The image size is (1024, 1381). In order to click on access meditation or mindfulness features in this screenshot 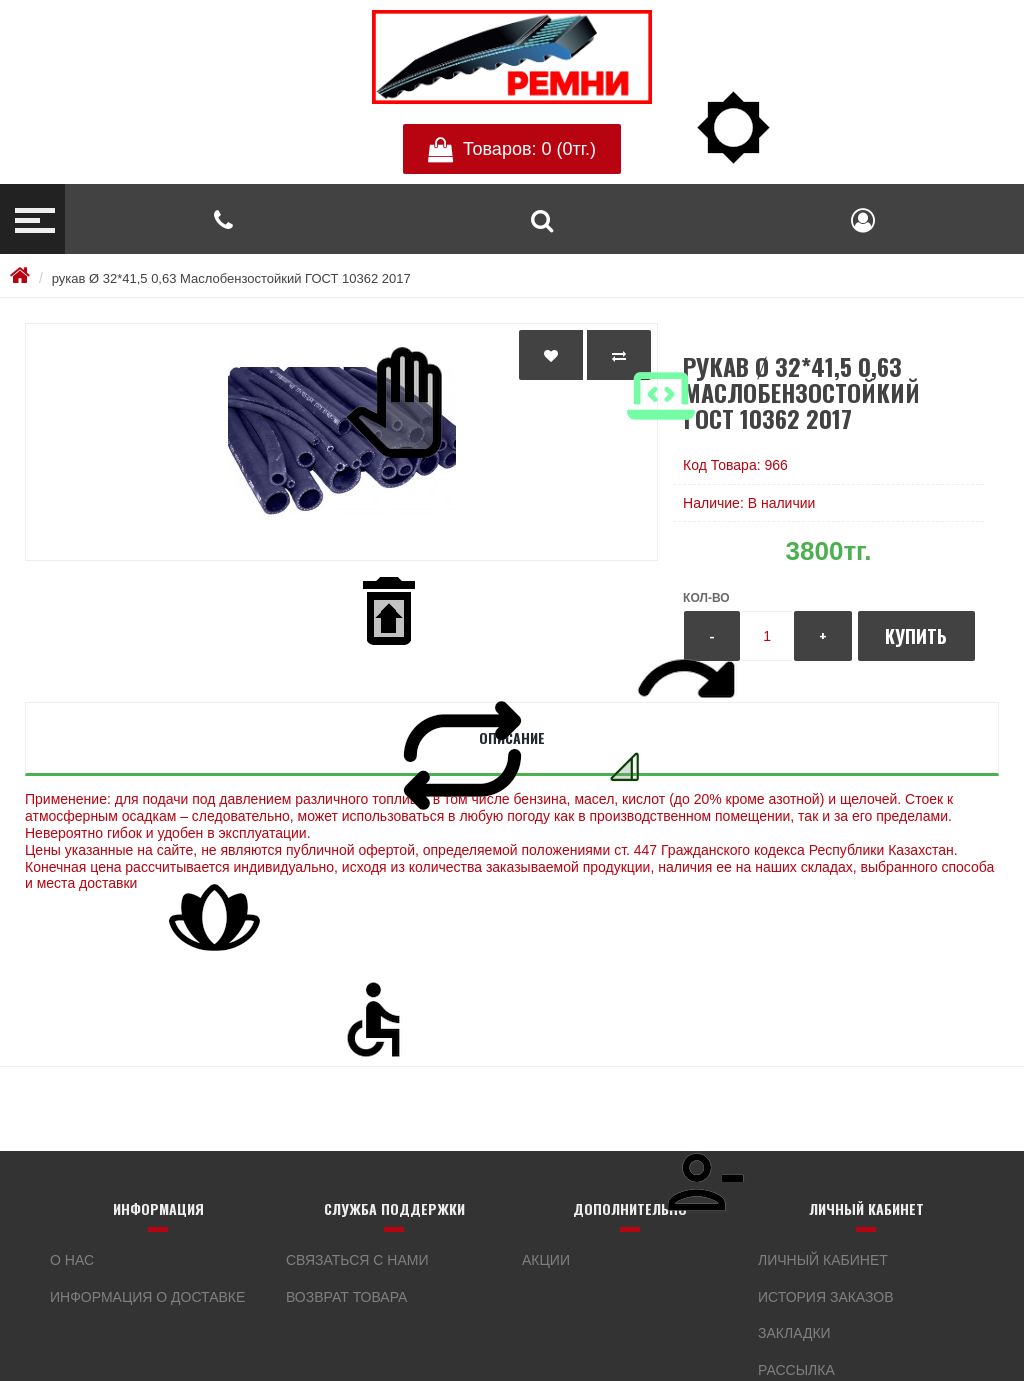, I will do `click(214, 920)`.